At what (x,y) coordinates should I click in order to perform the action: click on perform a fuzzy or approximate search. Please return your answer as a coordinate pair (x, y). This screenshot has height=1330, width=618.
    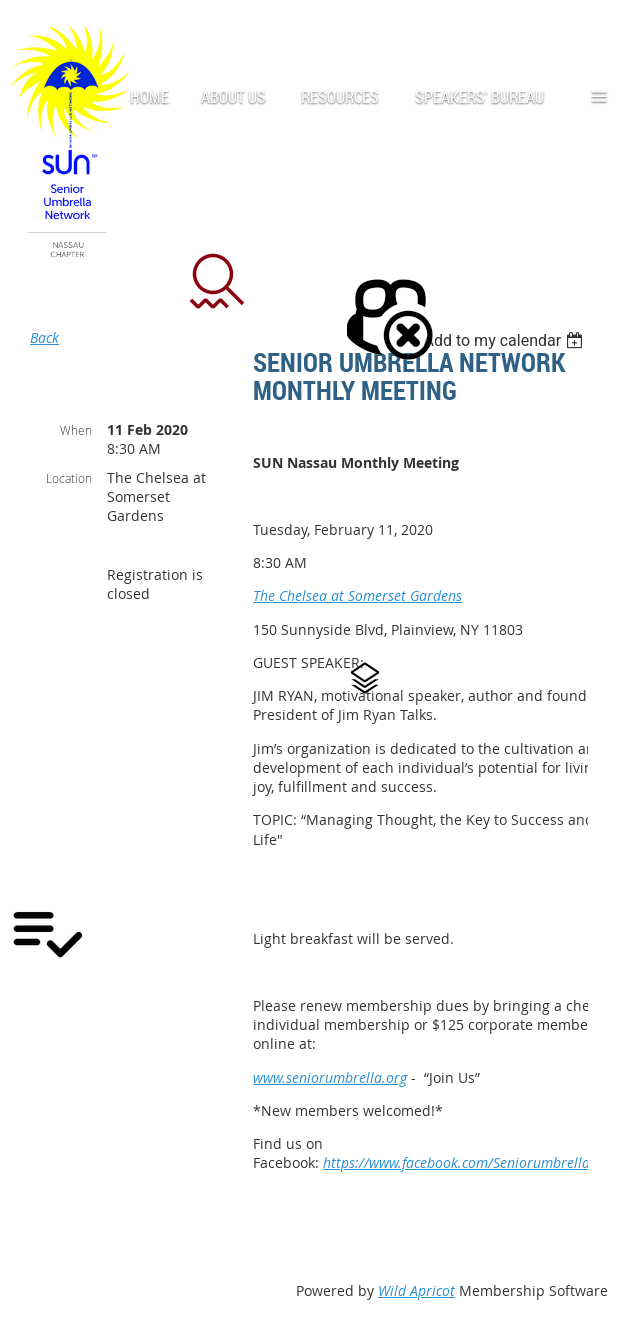
    Looking at the image, I should click on (218, 279).